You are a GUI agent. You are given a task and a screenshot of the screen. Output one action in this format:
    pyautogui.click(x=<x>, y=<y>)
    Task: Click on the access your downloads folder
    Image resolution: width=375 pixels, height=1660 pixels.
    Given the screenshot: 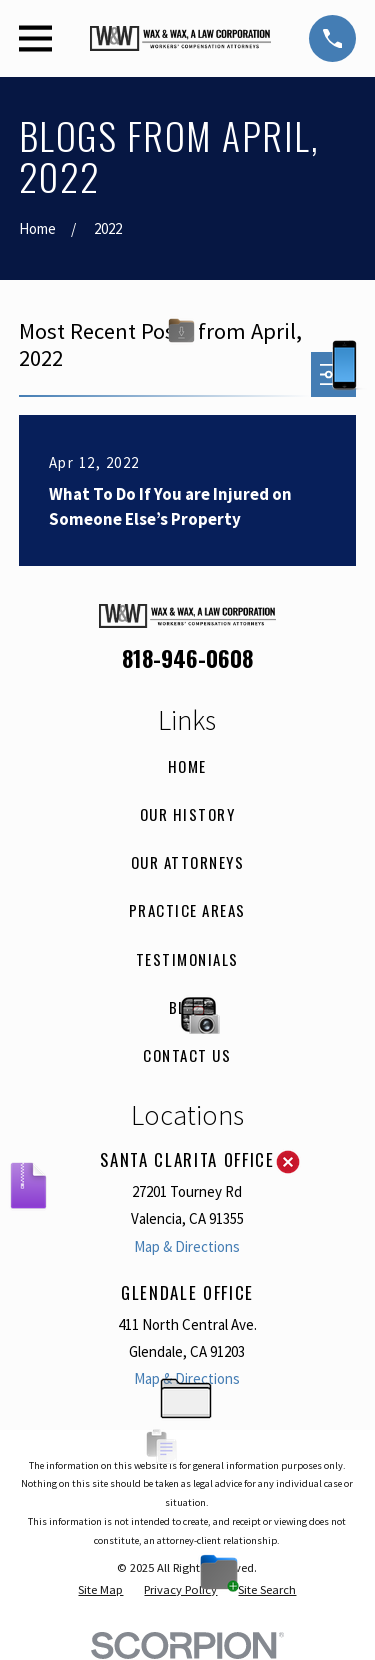 What is the action you would take?
    pyautogui.click(x=181, y=330)
    